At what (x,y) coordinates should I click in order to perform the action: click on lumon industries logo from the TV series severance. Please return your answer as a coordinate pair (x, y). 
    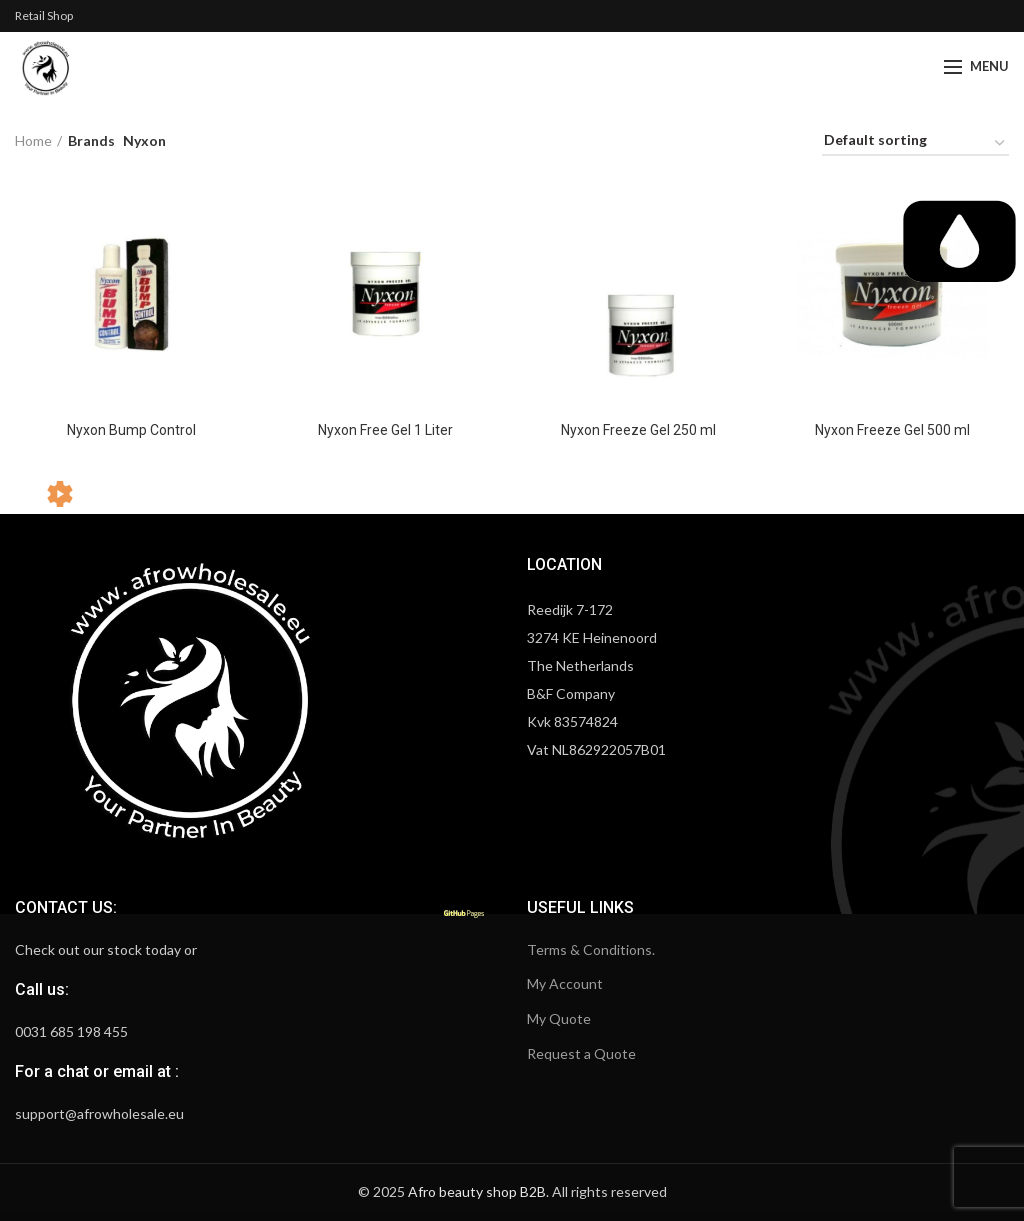
    Looking at the image, I should click on (959, 244).